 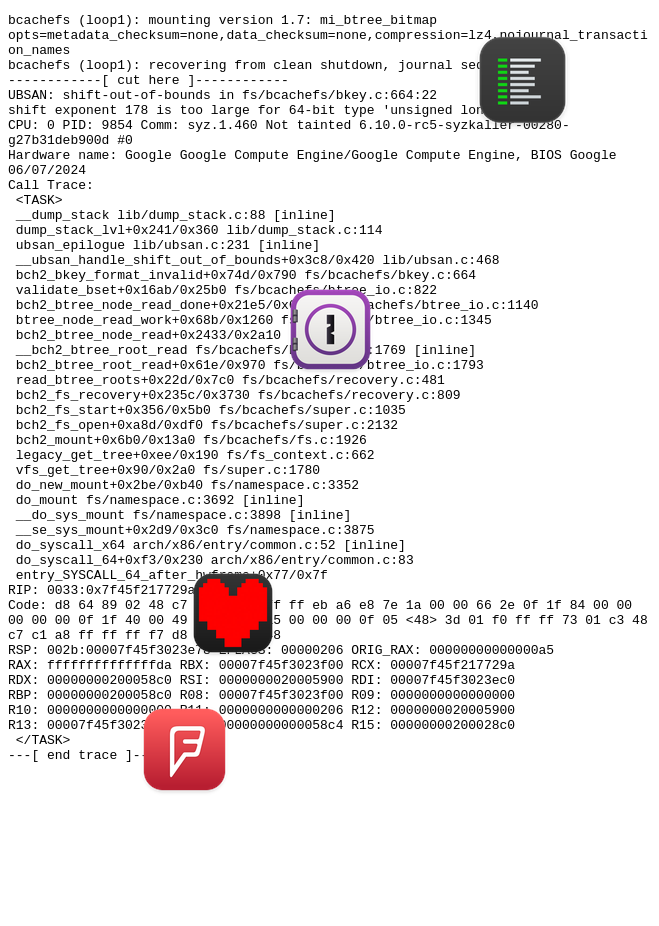 What do you see at coordinates (184, 749) in the screenshot?
I see `open the Foursquare app` at bounding box center [184, 749].